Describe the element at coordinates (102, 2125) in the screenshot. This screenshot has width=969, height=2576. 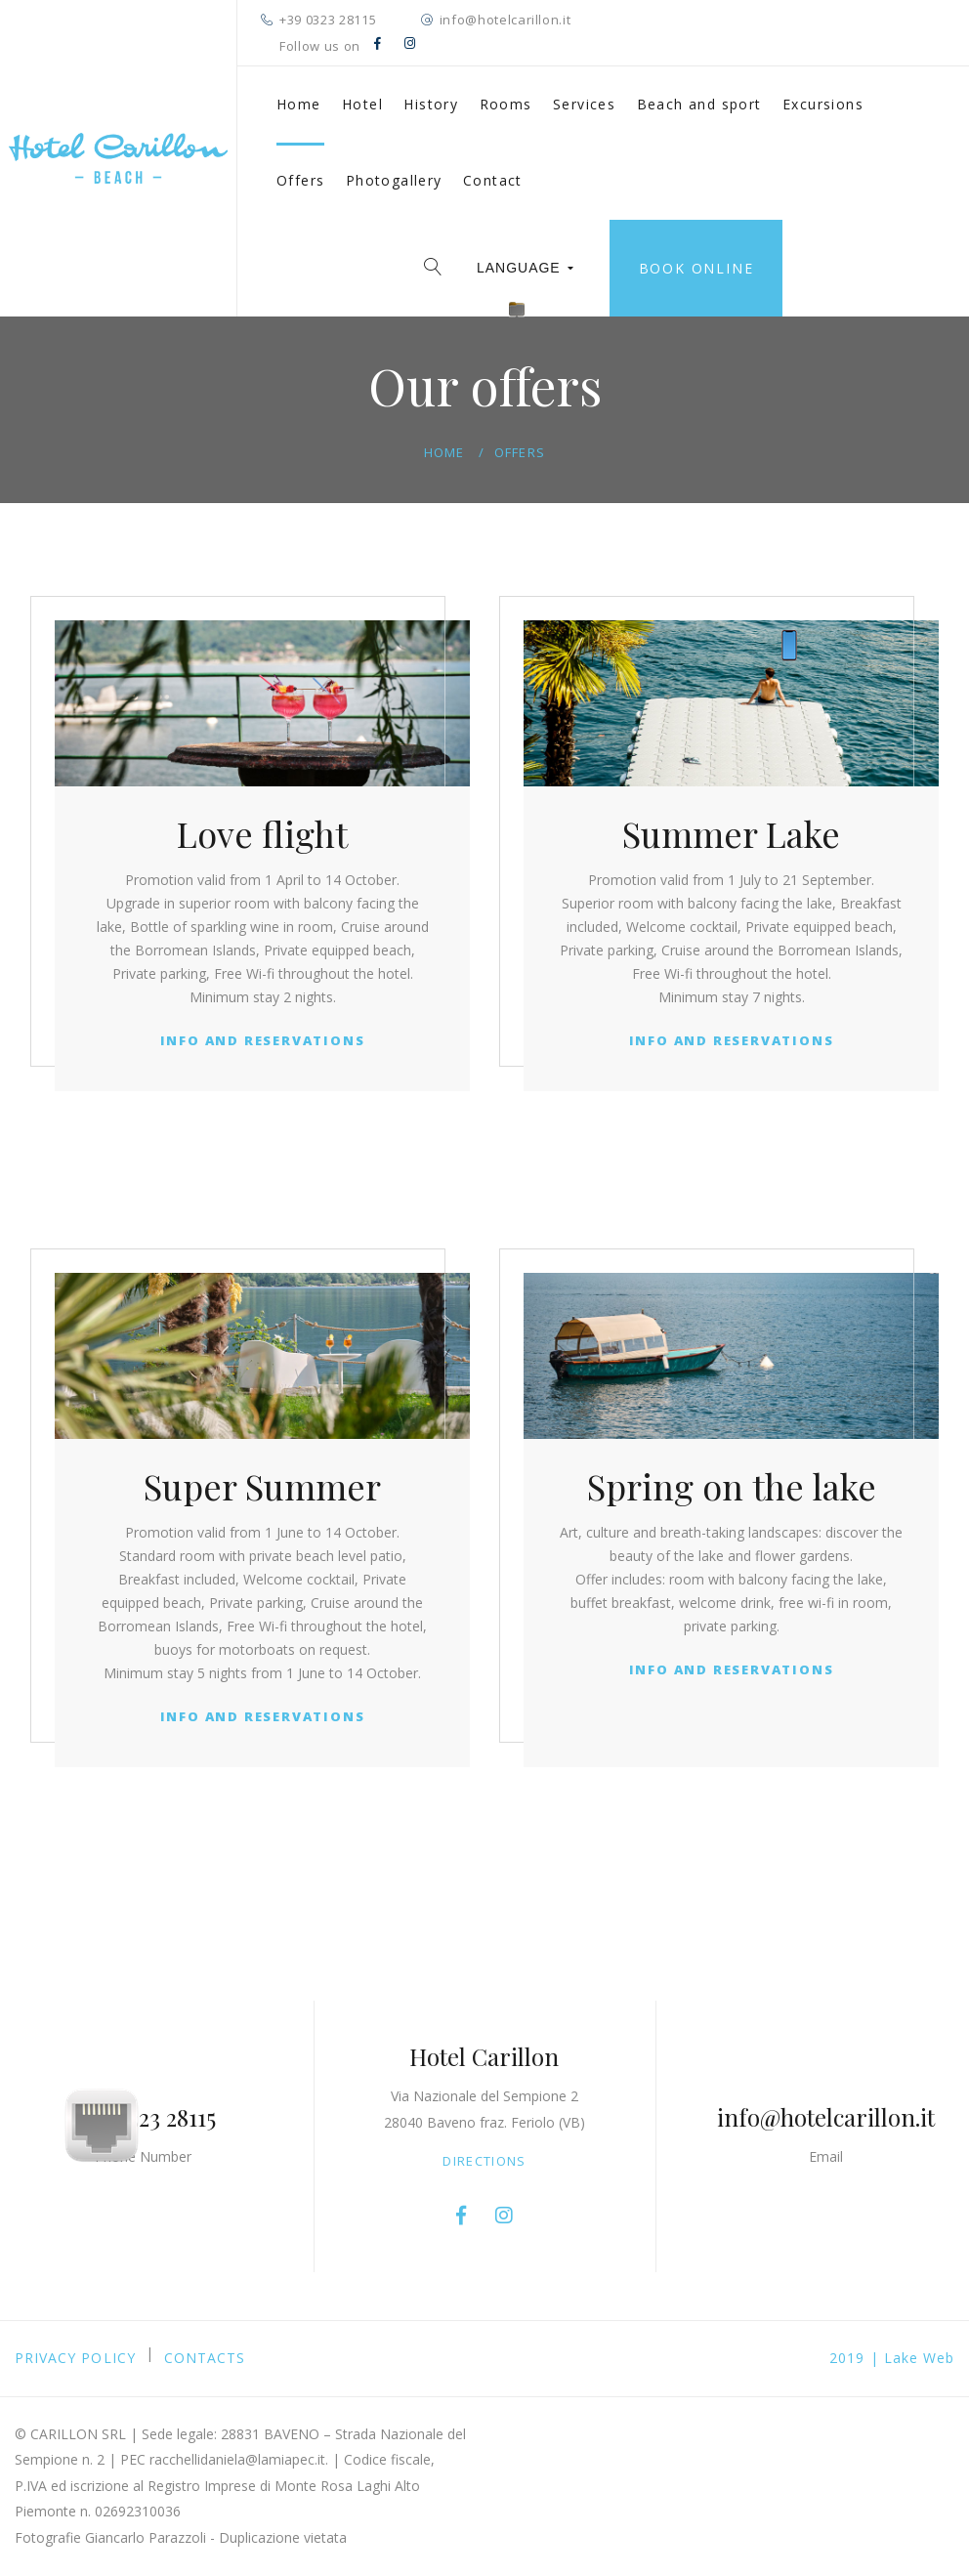
I see `configure audio video bridging network settings` at that location.